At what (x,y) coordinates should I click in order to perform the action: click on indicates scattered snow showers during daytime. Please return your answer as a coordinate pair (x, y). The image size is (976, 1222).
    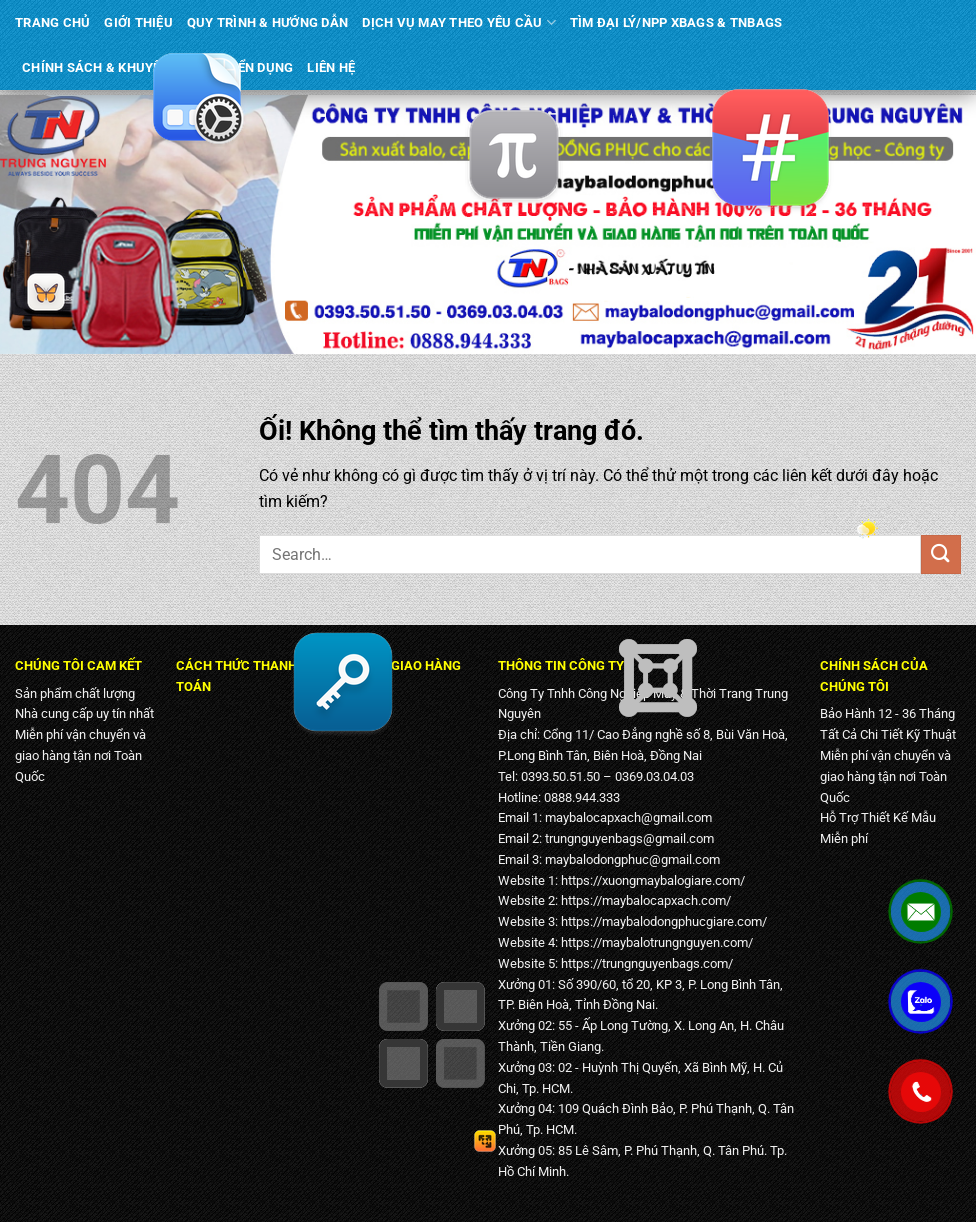
    Looking at the image, I should click on (867, 528).